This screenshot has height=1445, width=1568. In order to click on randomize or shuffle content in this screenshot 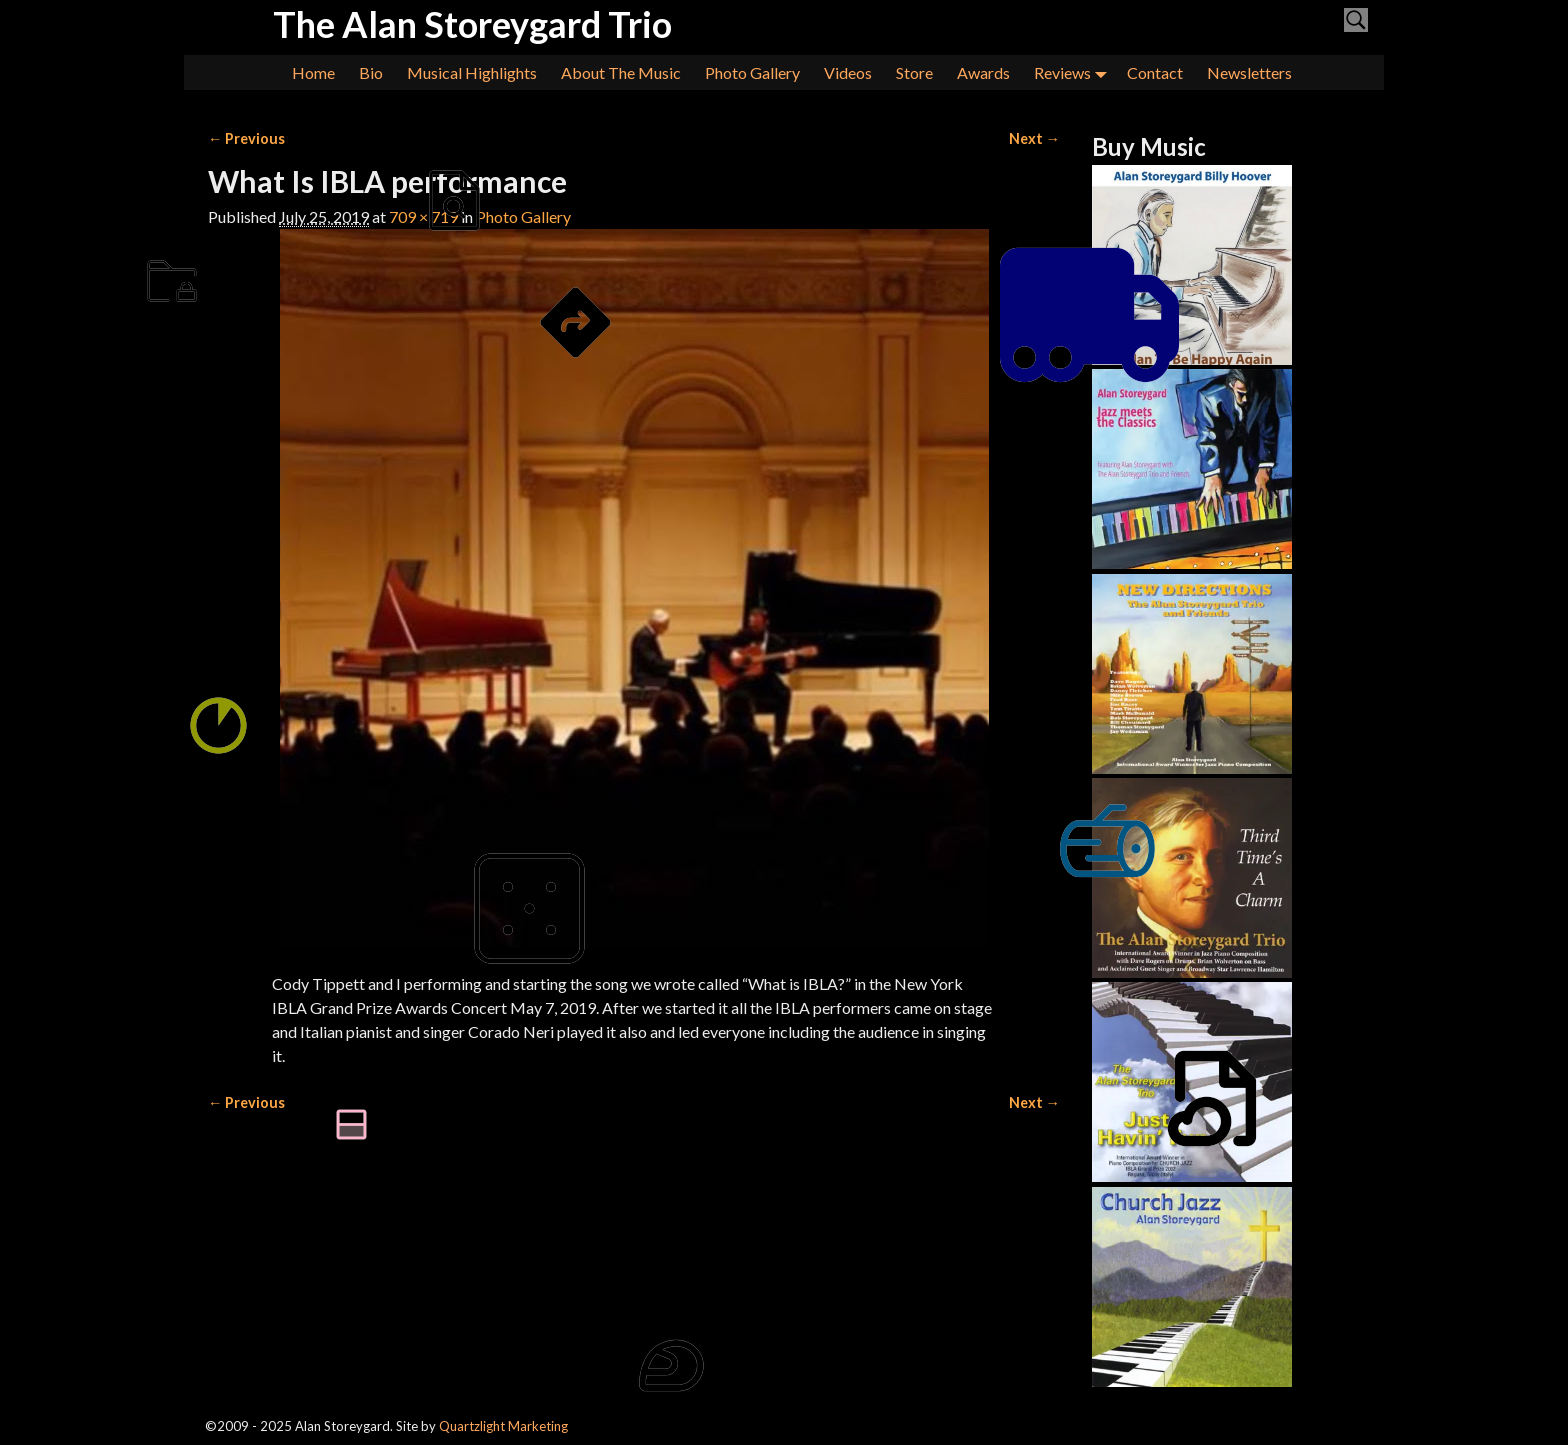, I will do `click(529, 908)`.